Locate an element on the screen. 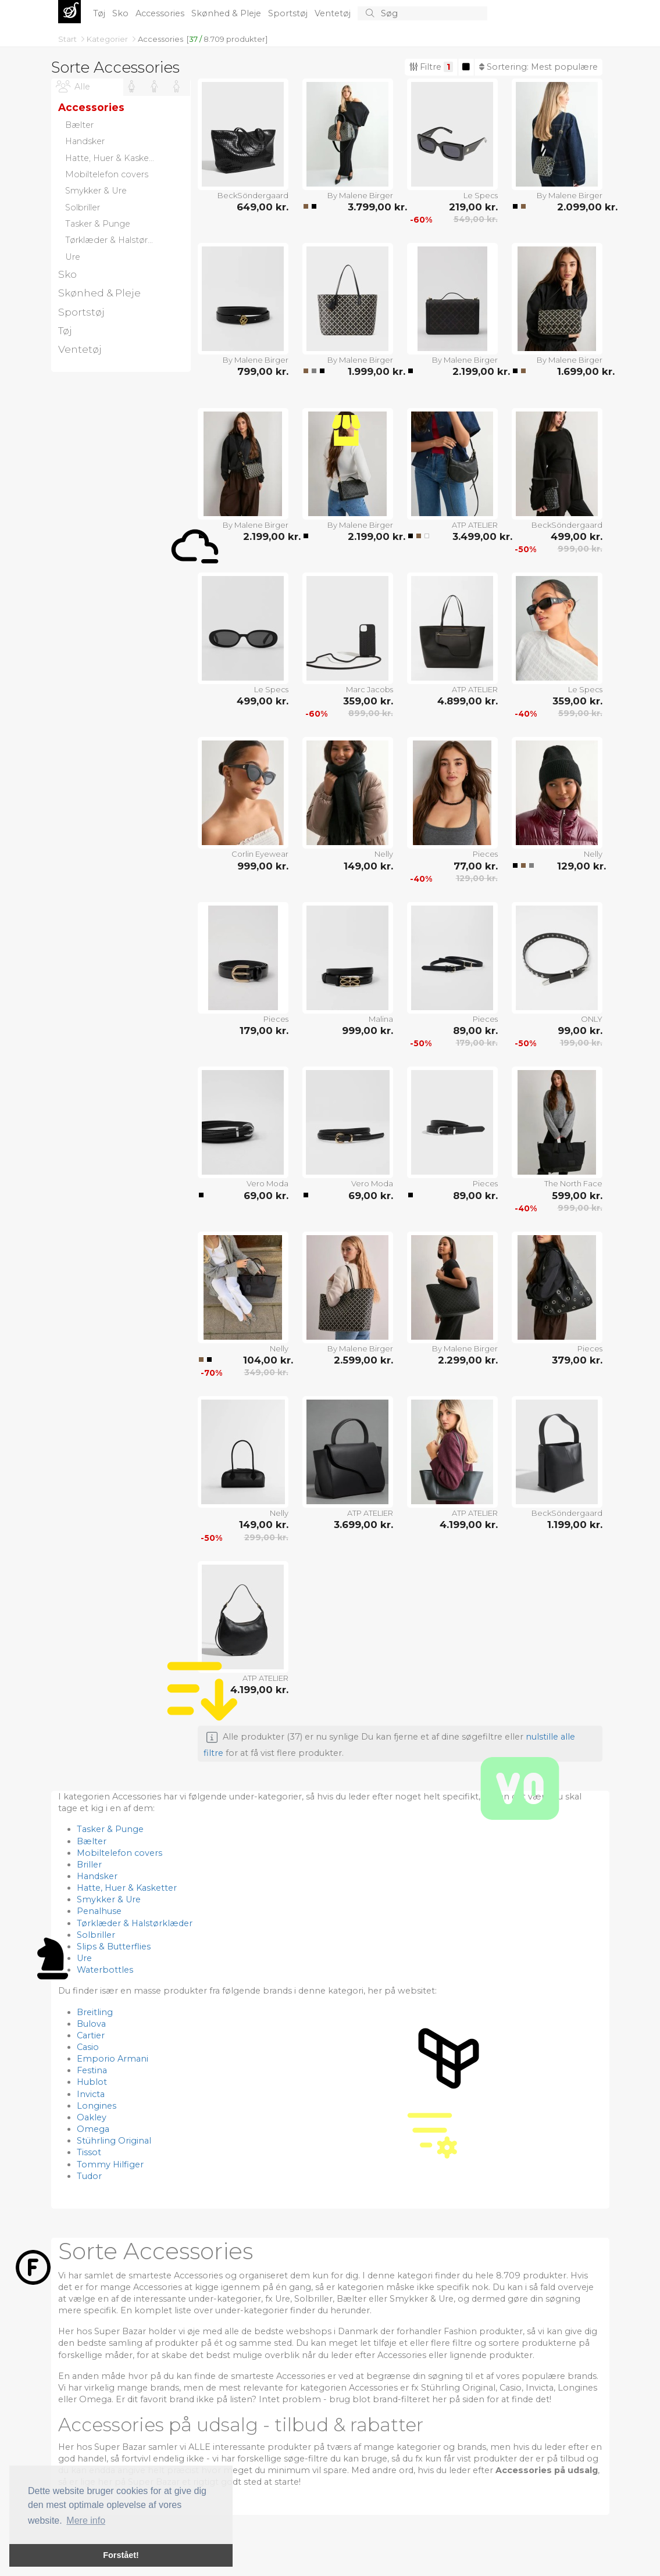  tumble dry on low heat setting is located at coordinates (33, 2267).